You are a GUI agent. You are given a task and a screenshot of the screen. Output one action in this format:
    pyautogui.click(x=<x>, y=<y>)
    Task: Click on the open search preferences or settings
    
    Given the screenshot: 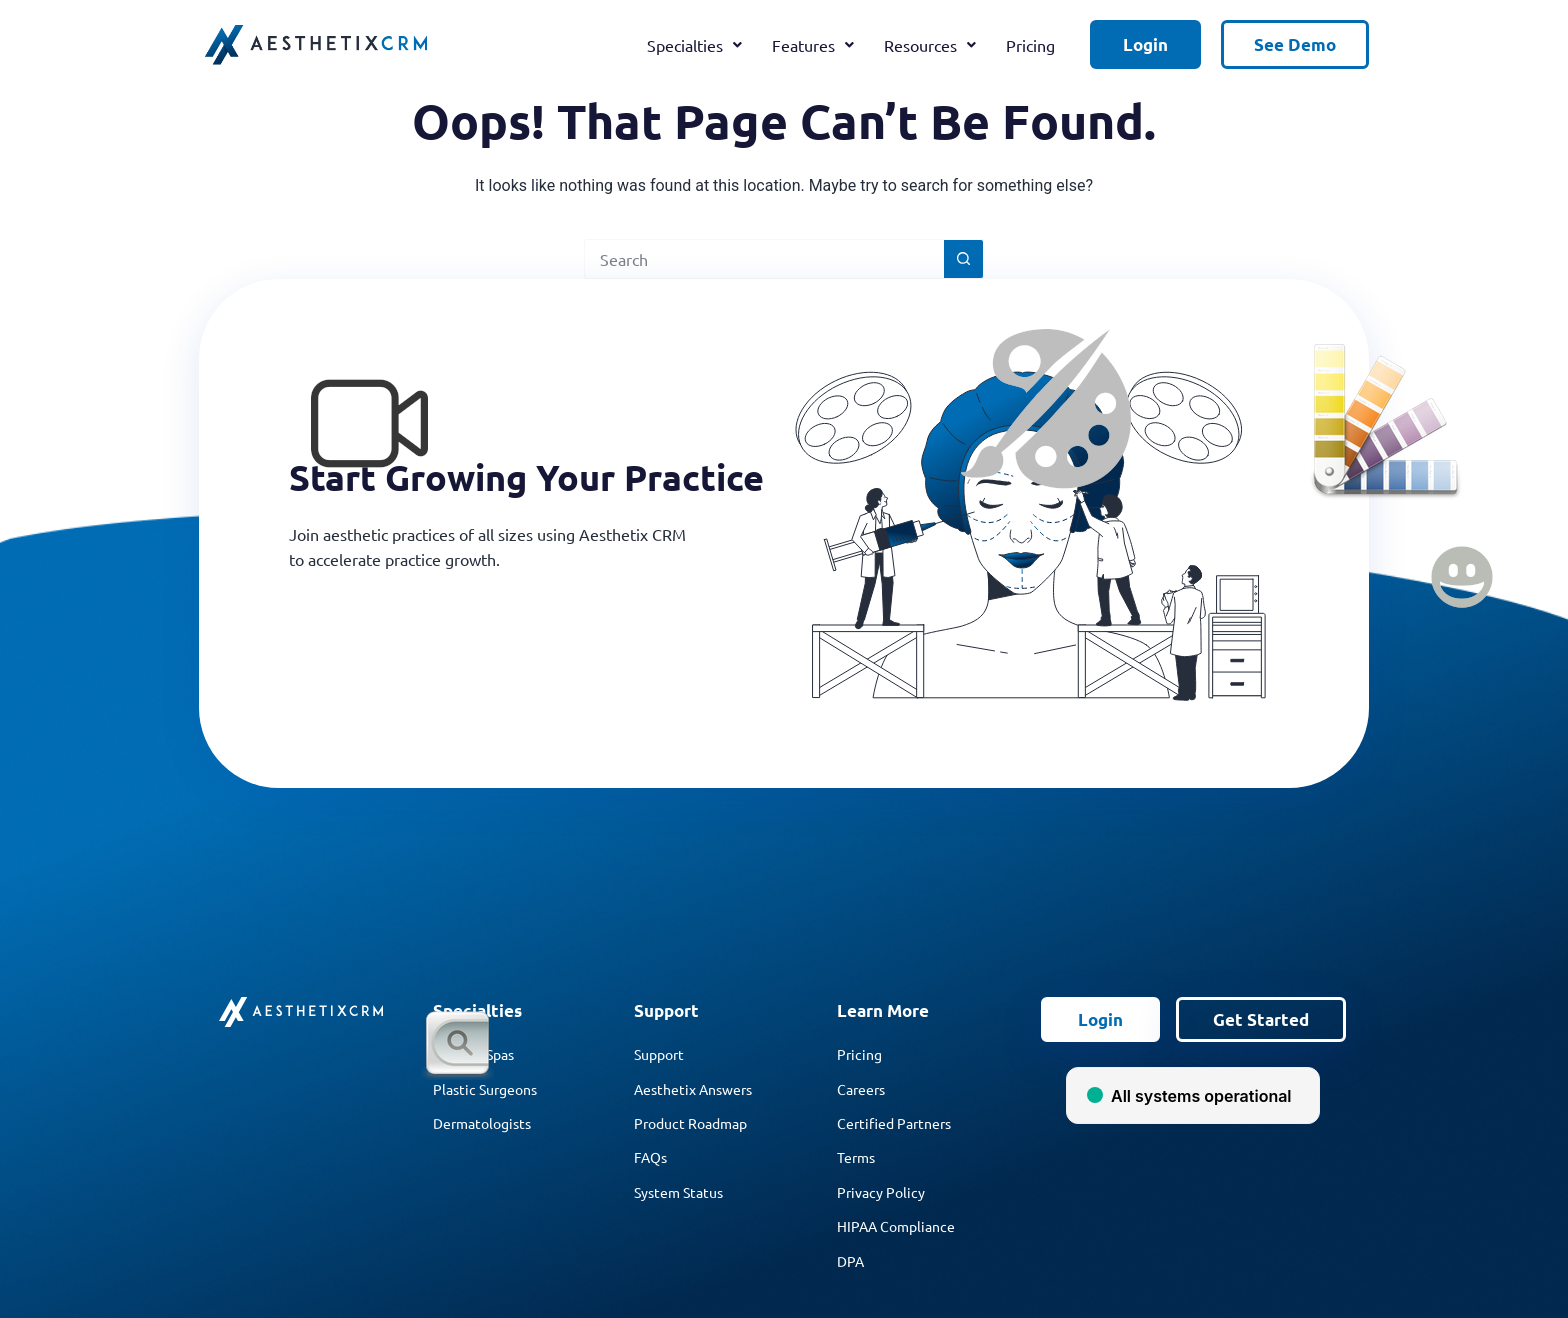 What is the action you would take?
    pyautogui.click(x=457, y=1043)
    